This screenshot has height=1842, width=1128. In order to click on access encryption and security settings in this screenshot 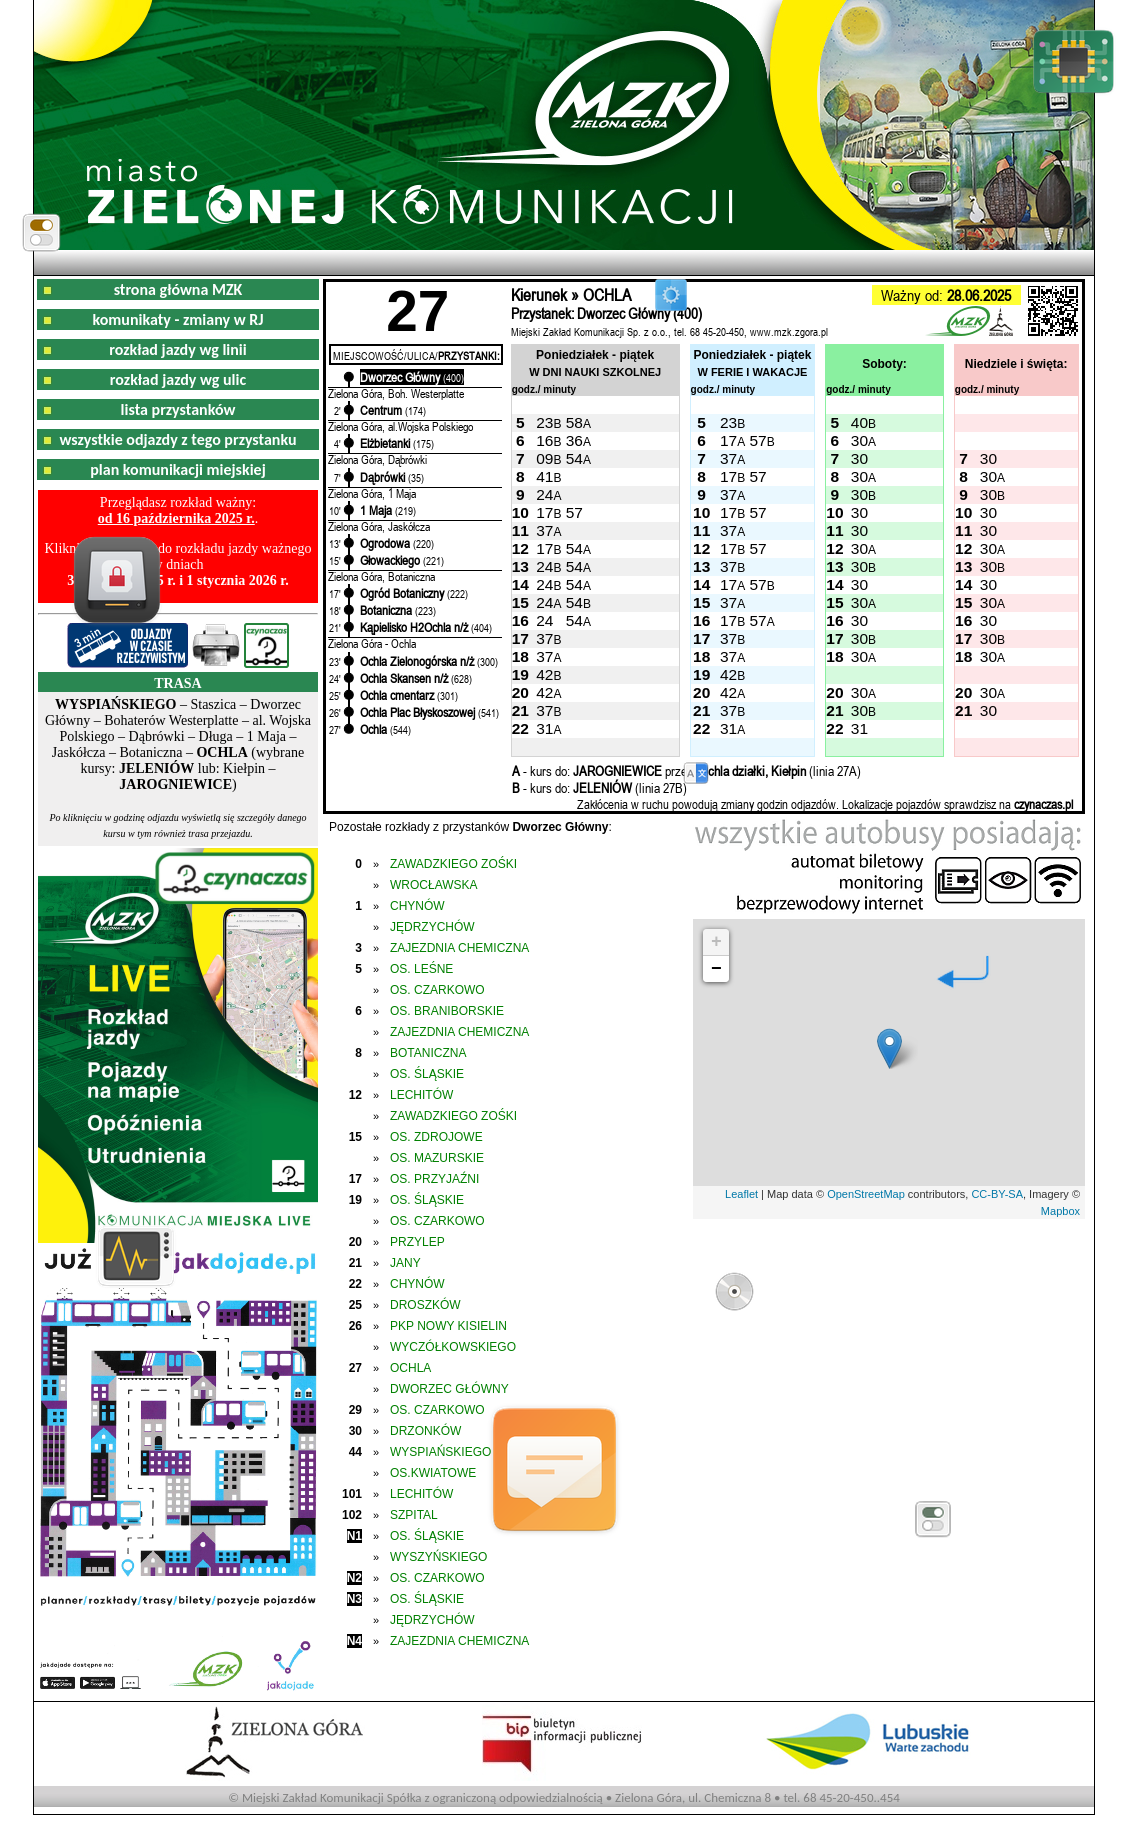, I will do `click(117, 580)`.